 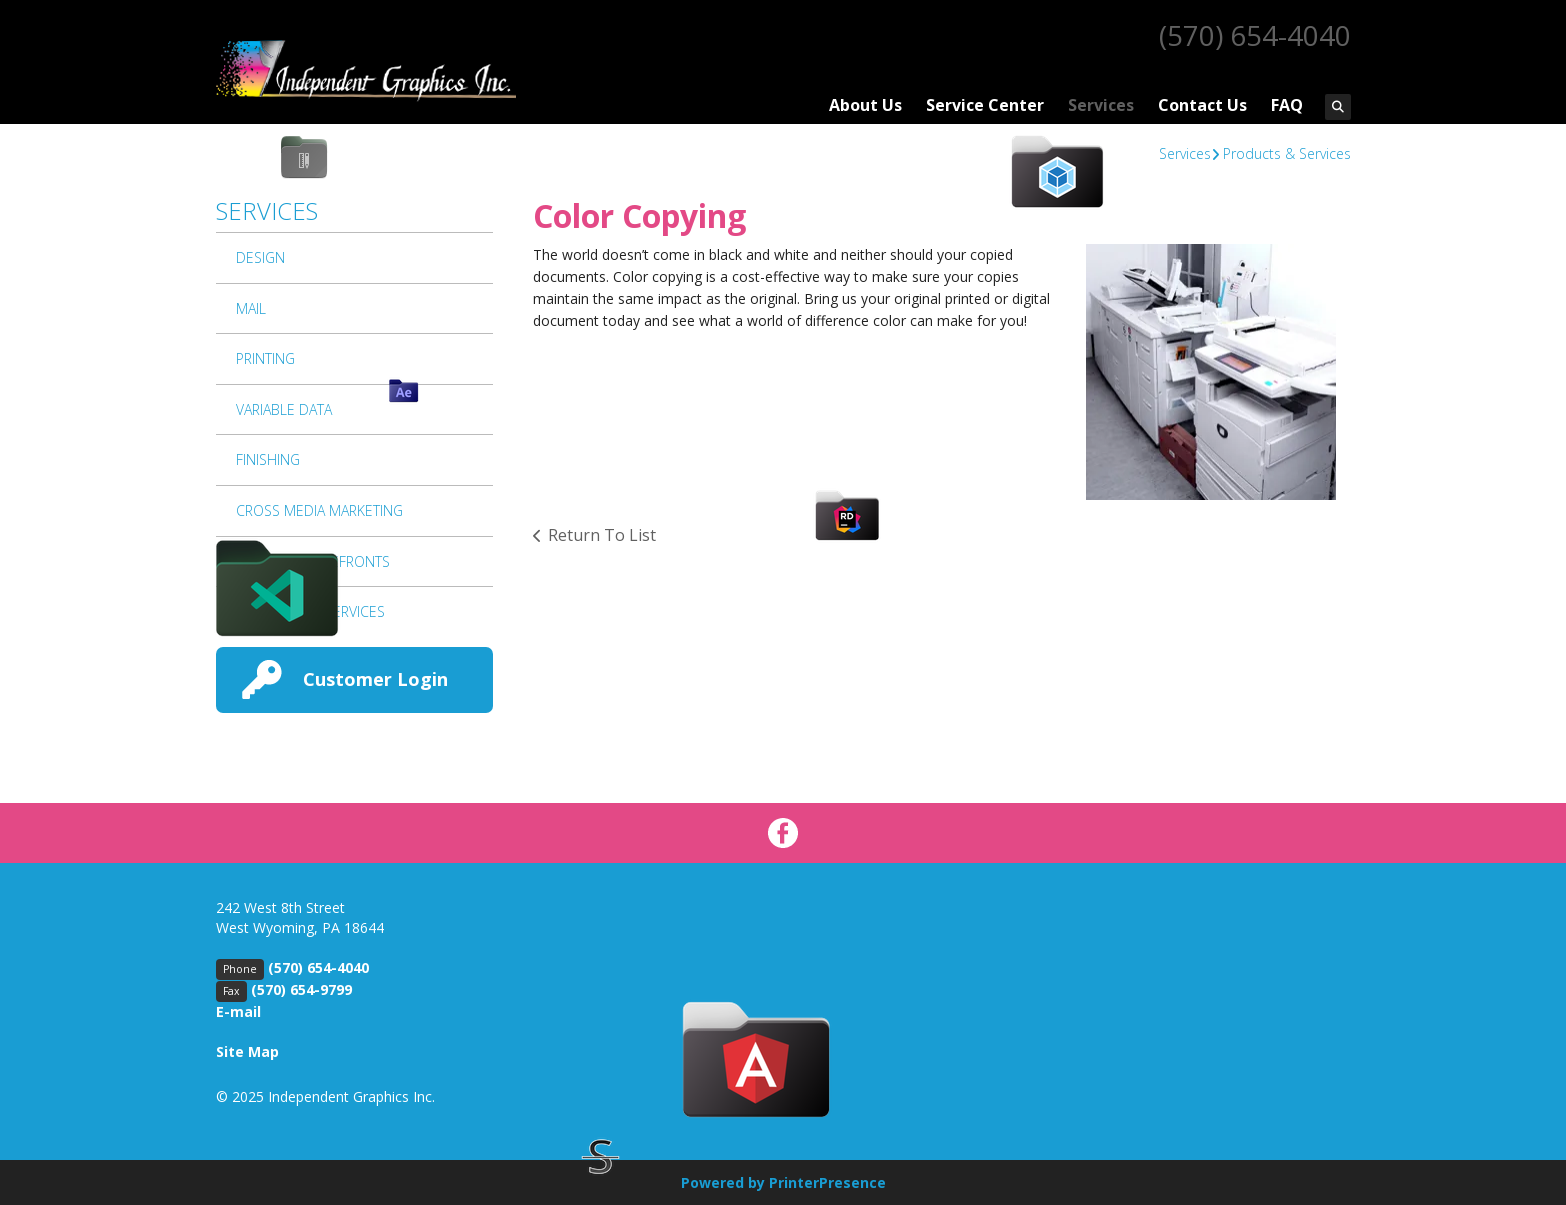 I want to click on folder containing Adobe After Effects project files, so click(x=403, y=391).